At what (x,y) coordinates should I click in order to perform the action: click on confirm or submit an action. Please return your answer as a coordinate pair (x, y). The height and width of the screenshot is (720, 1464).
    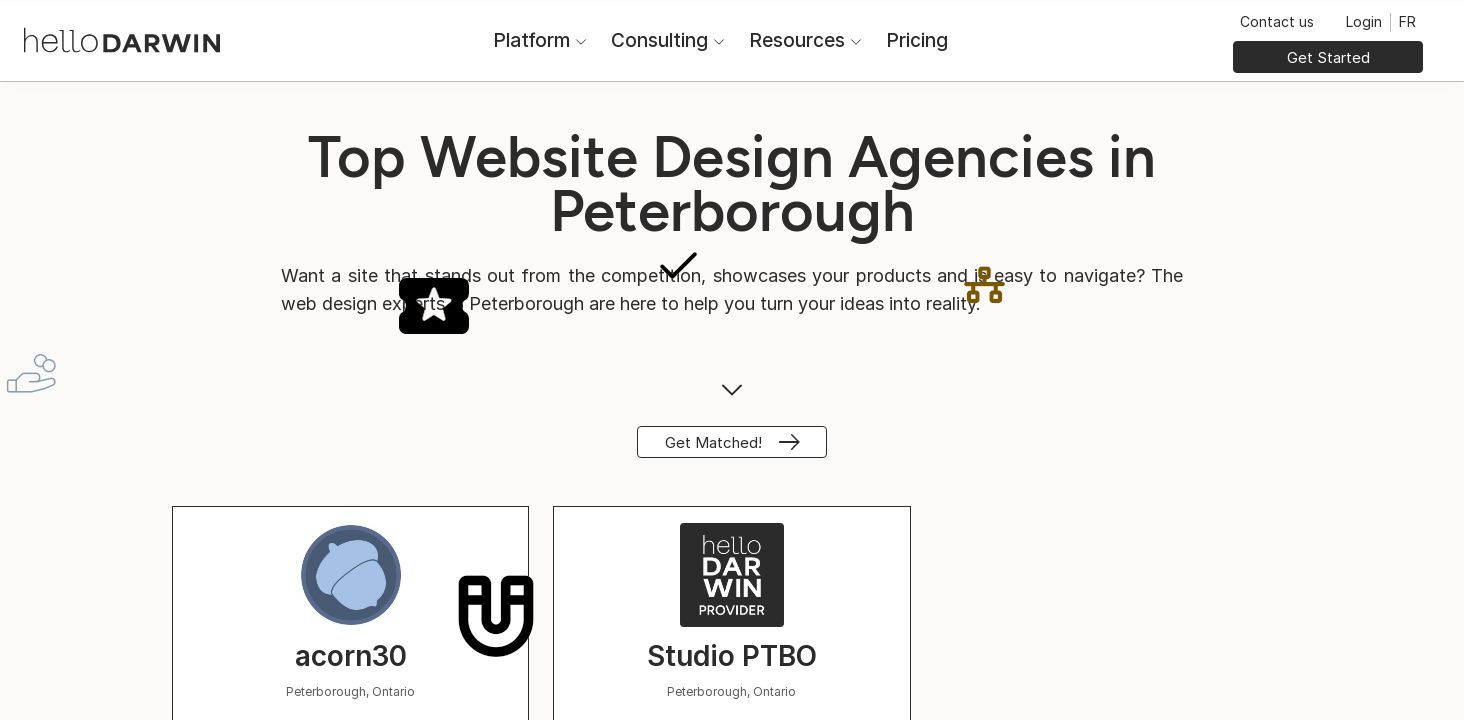
    Looking at the image, I should click on (678, 266).